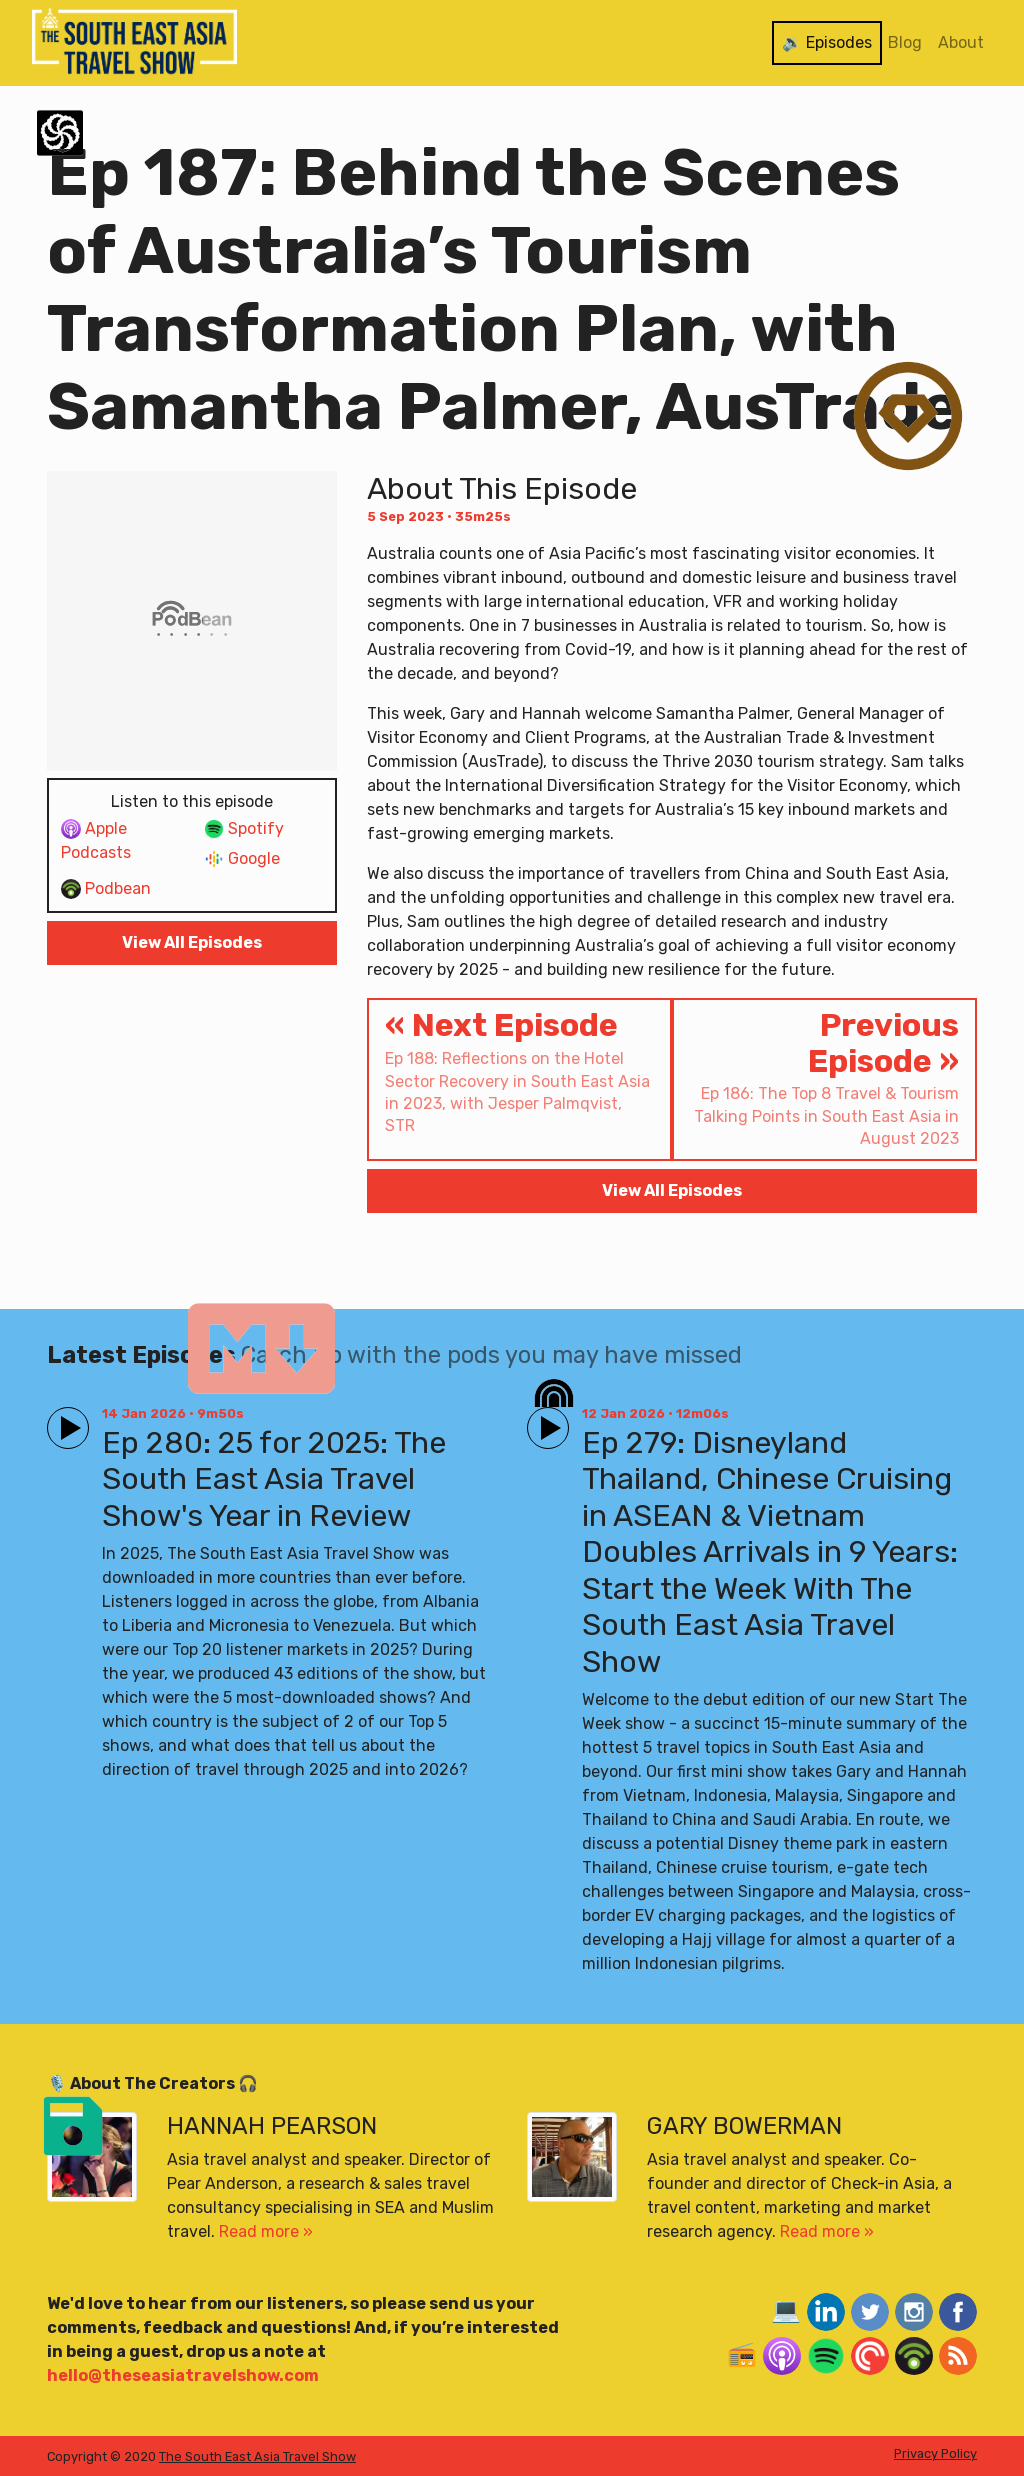 Image resolution: width=1024 pixels, height=2476 pixels. I want to click on copper cryptocurrency or token indicator, so click(908, 416).